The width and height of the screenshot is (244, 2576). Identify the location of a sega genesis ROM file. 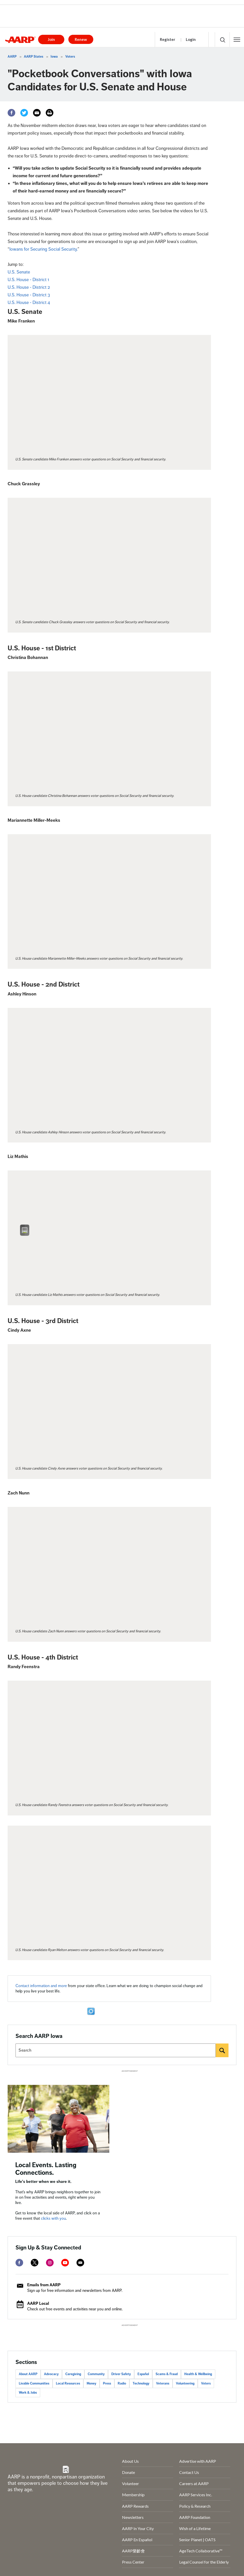
(25, 1230).